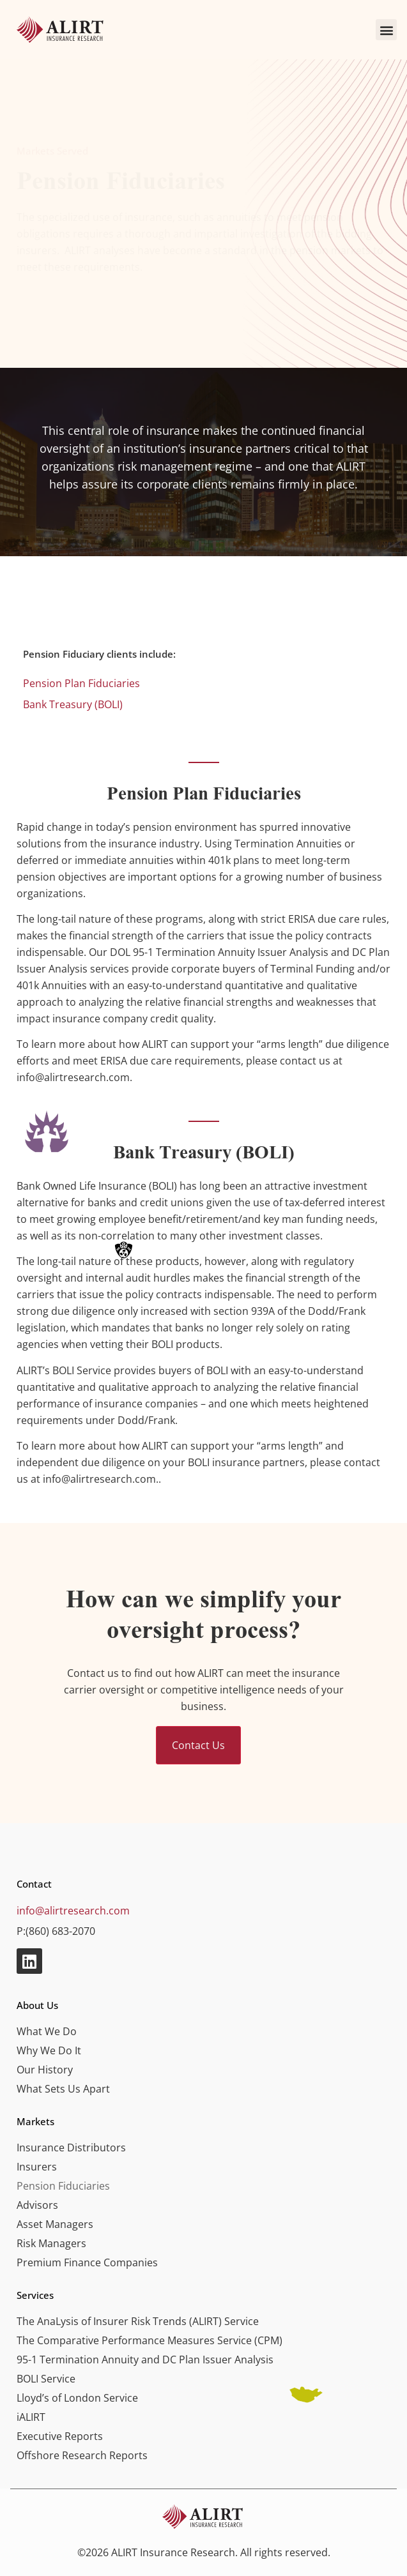  Describe the element at coordinates (306, 2395) in the screenshot. I see `select mongolia as your country or region` at that location.